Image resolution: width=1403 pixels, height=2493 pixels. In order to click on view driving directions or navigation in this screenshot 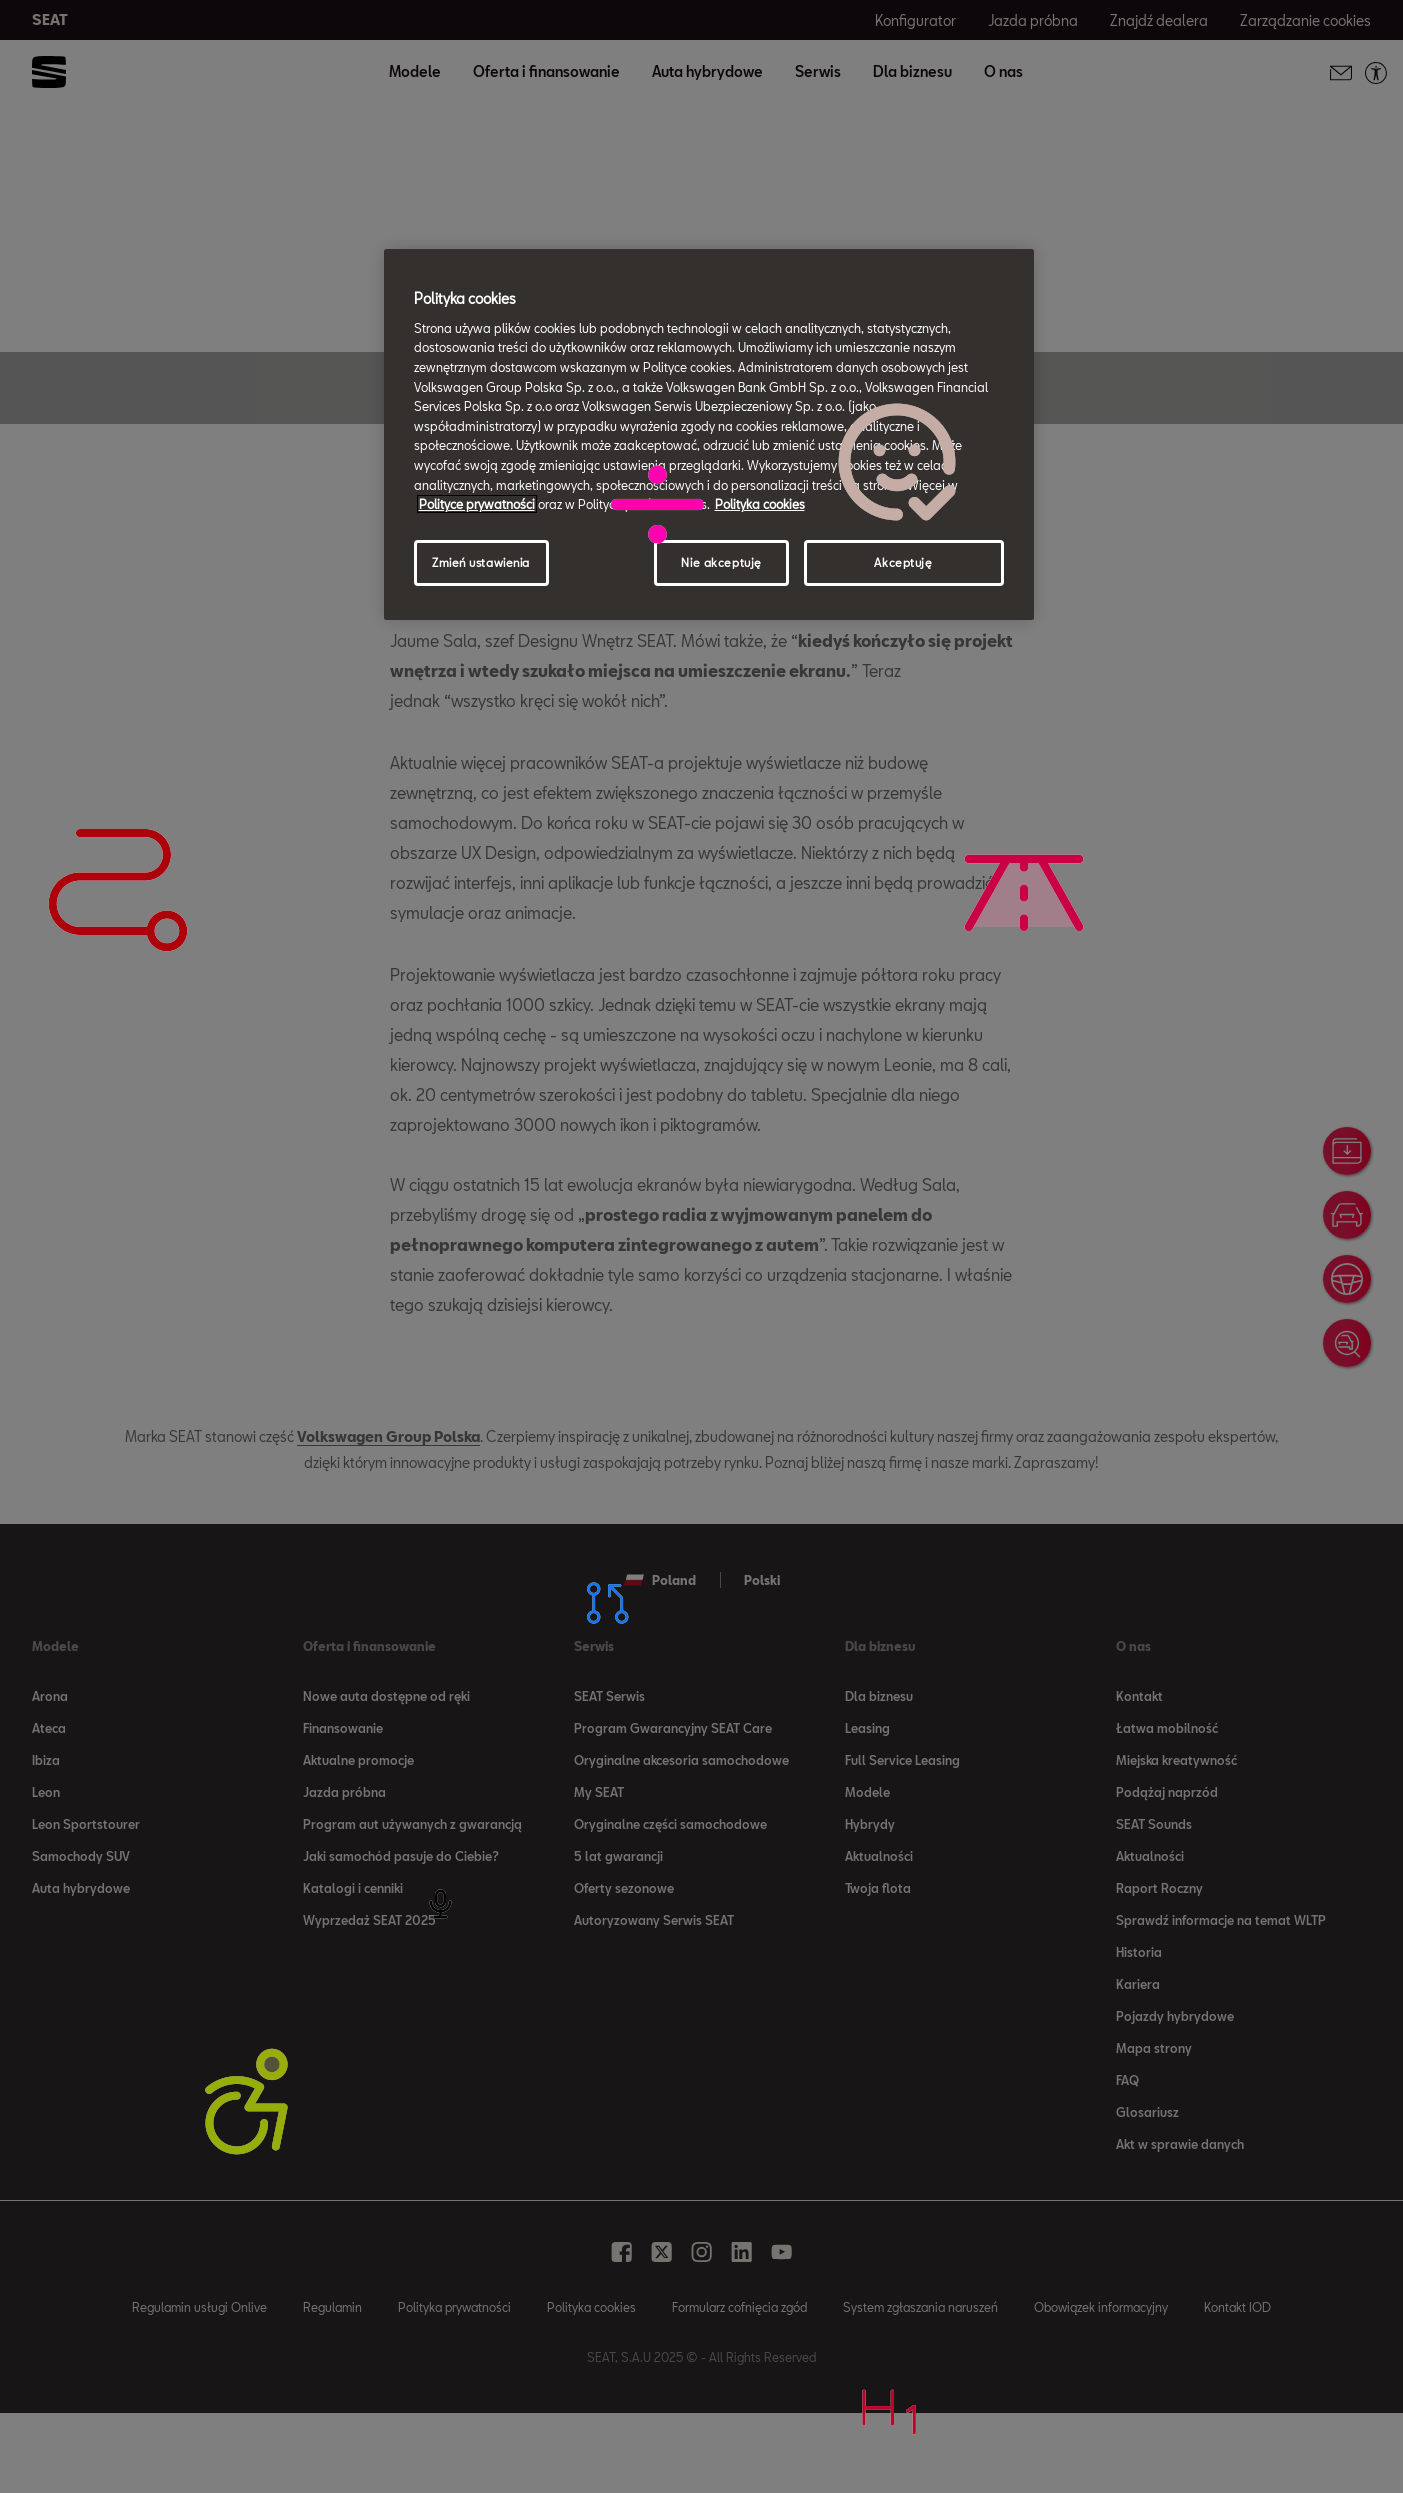, I will do `click(1024, 893)`.